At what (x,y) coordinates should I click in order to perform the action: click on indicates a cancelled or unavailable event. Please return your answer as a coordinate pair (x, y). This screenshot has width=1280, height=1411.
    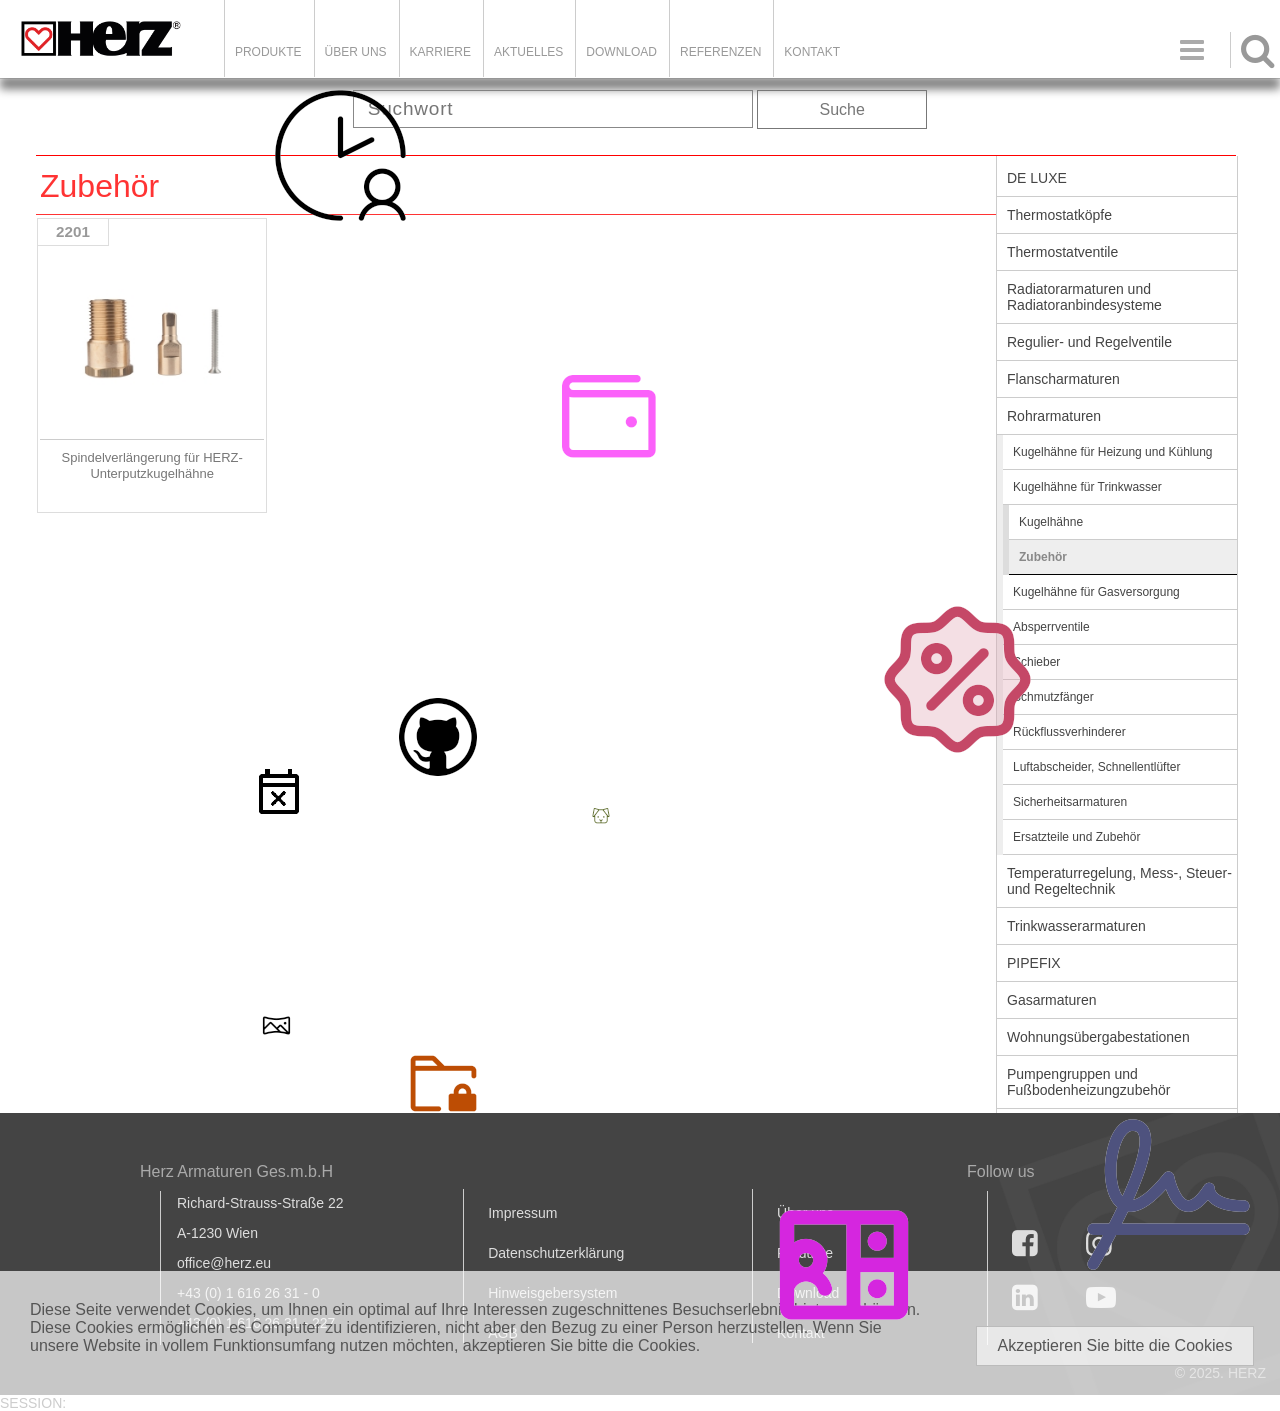
    Looking at the image, I should click on (279, 794).